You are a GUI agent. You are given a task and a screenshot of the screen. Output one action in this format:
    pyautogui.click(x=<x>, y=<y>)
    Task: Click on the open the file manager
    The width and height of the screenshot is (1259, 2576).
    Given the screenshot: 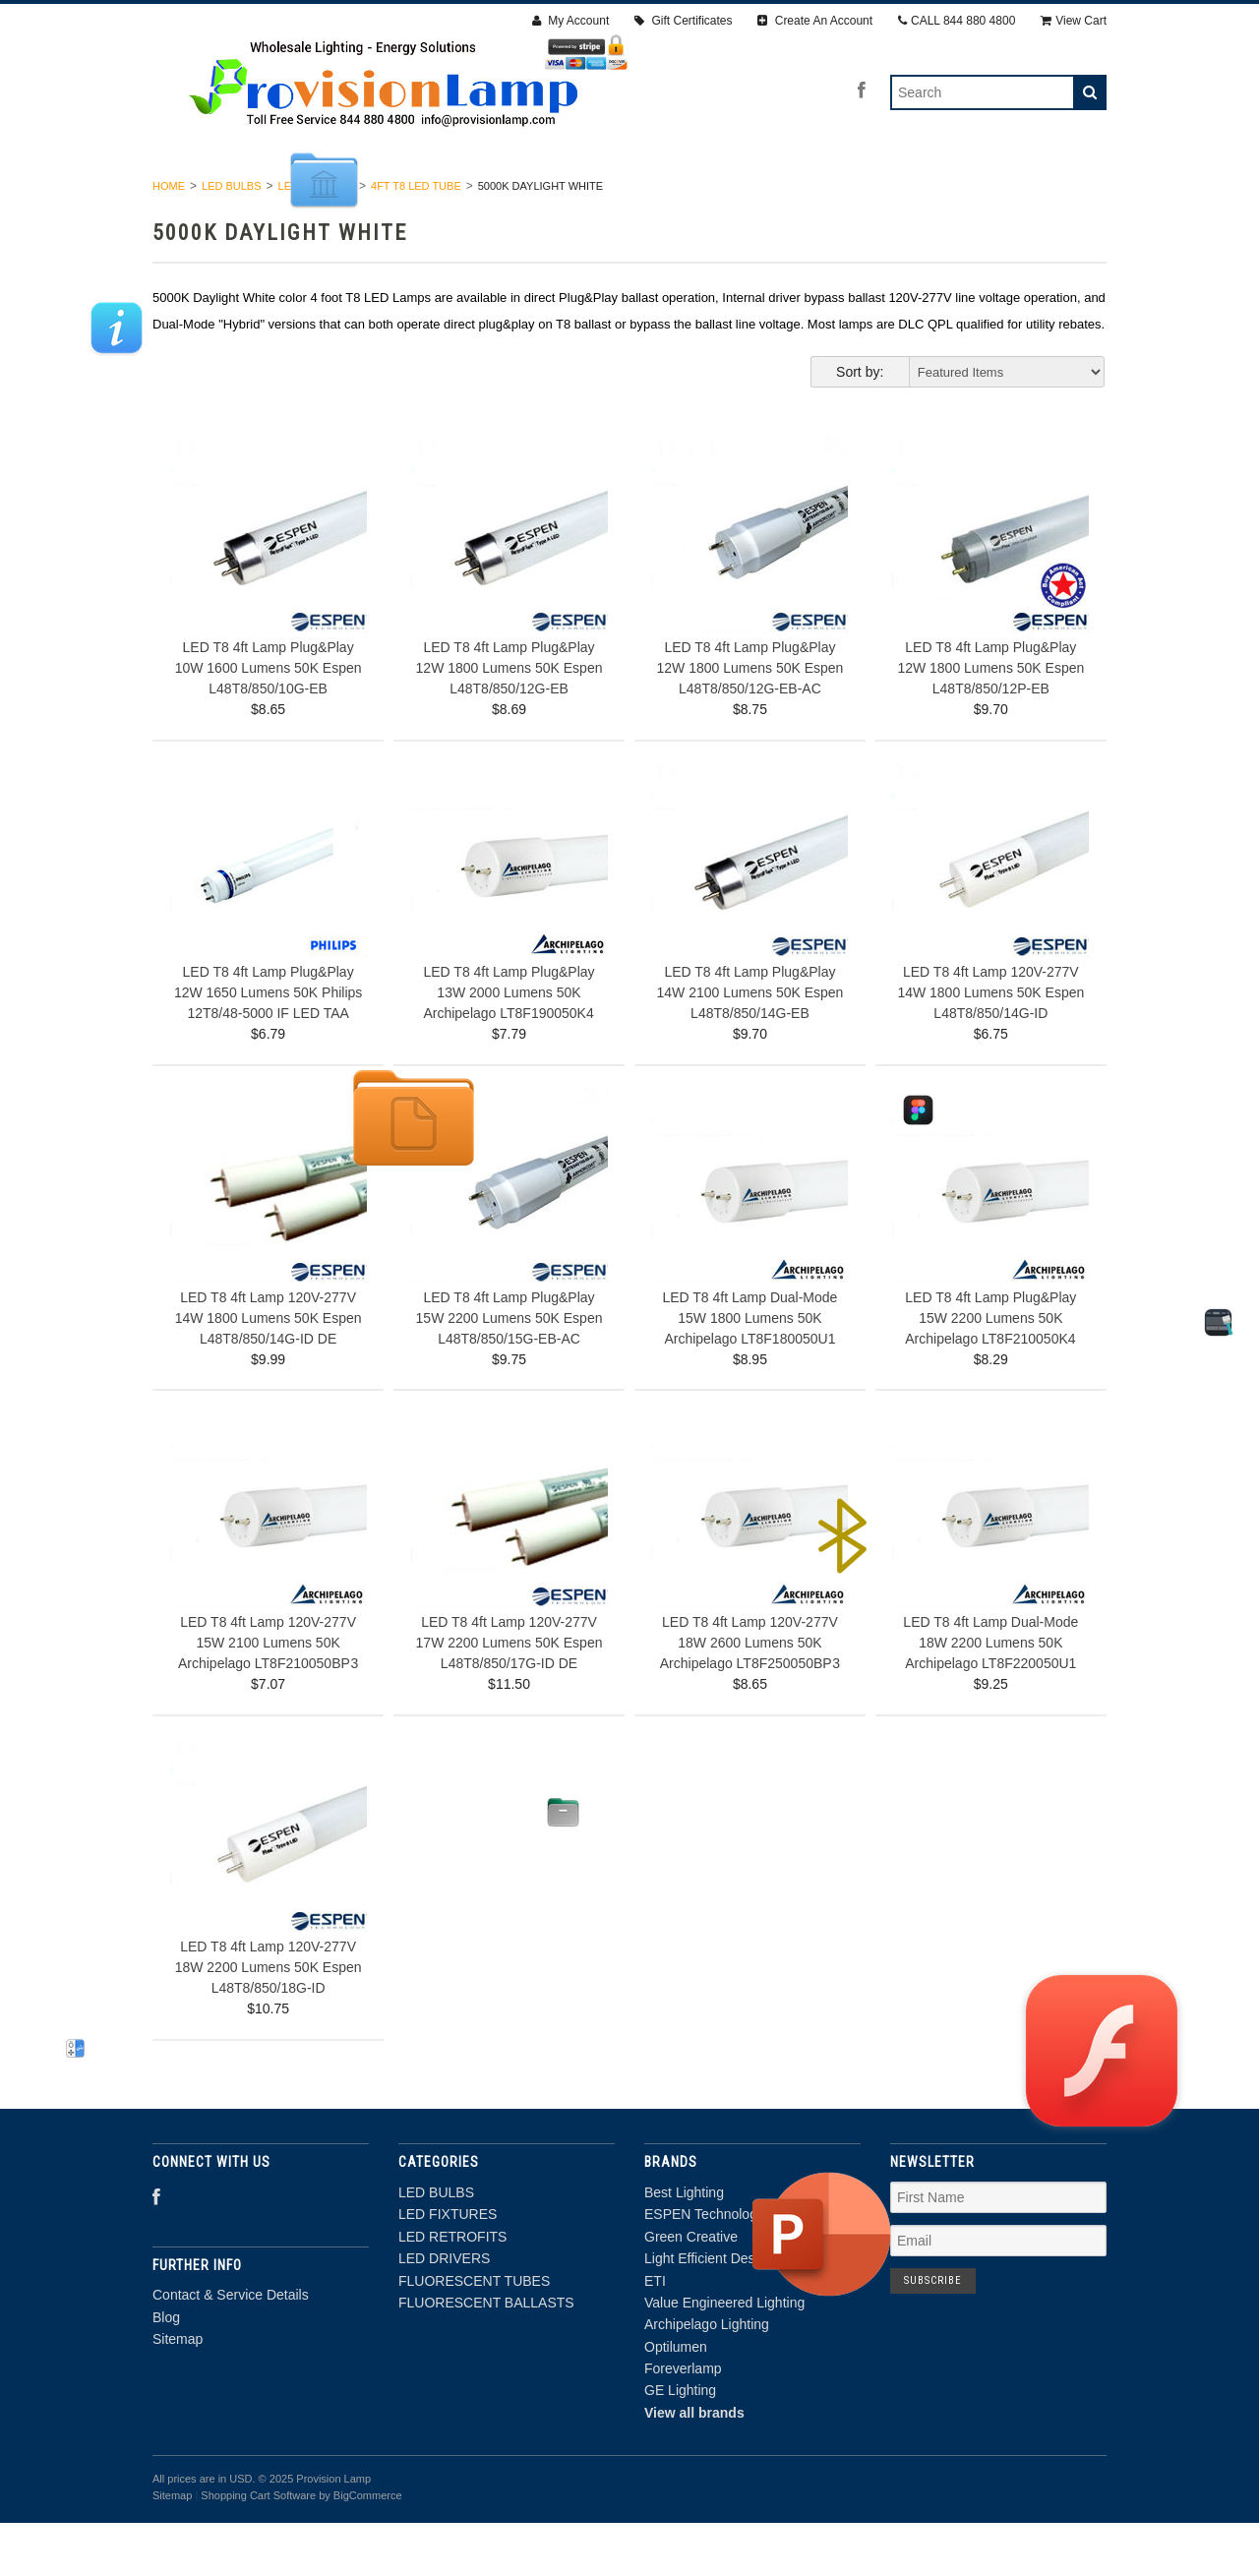 What is the action you would take?
    pyautogui.click(x=563, y=1812)
    